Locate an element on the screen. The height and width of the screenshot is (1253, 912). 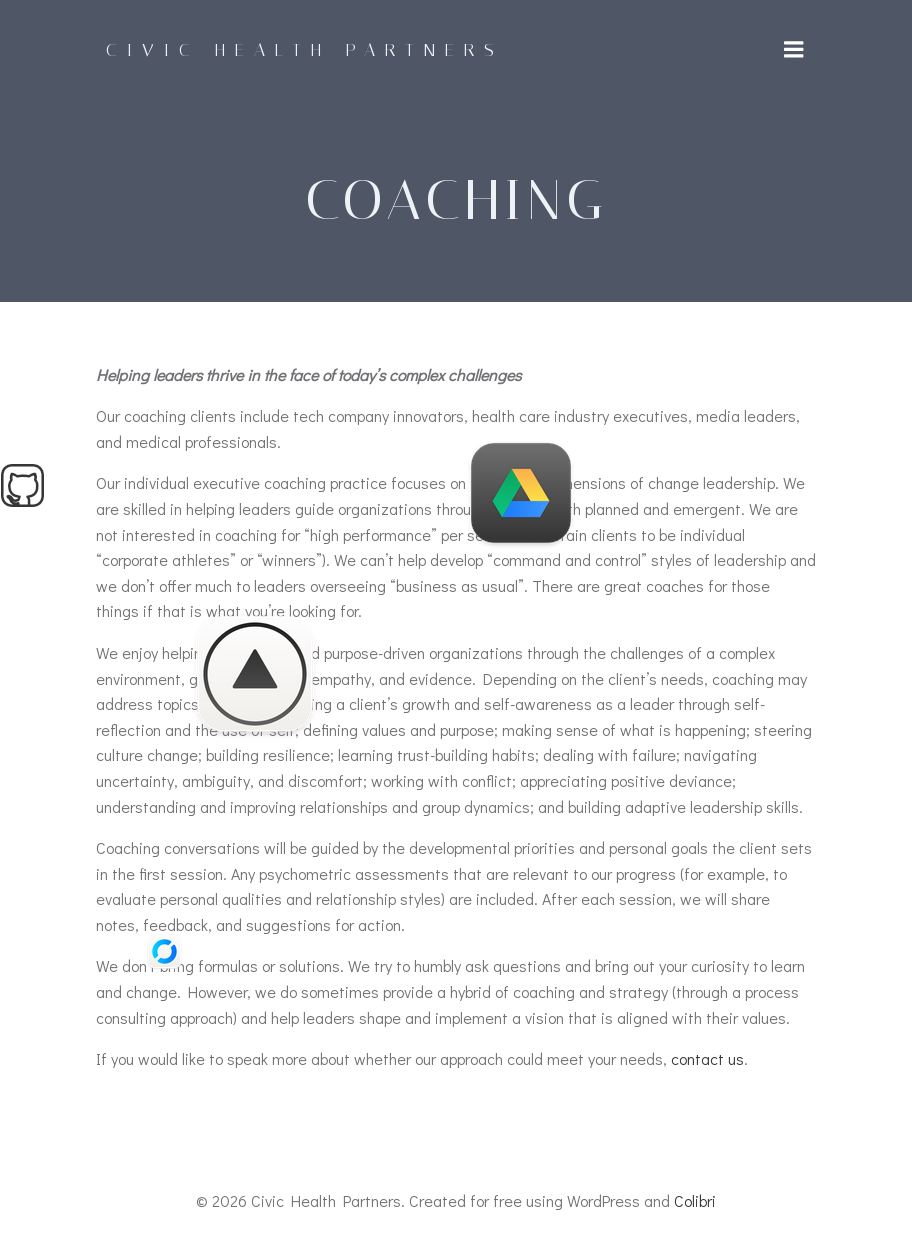
open Google Drive app is located at coordinates (521, 493).